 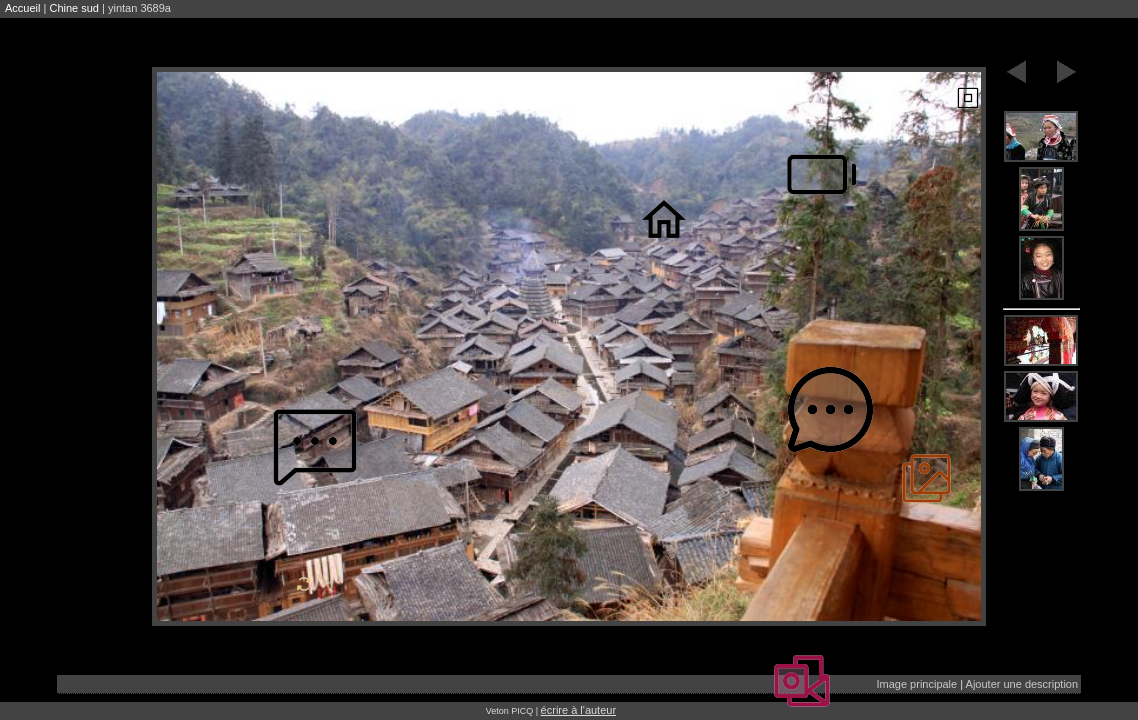 I want to click on navigate to the home screen, so click(x=664, y=220).